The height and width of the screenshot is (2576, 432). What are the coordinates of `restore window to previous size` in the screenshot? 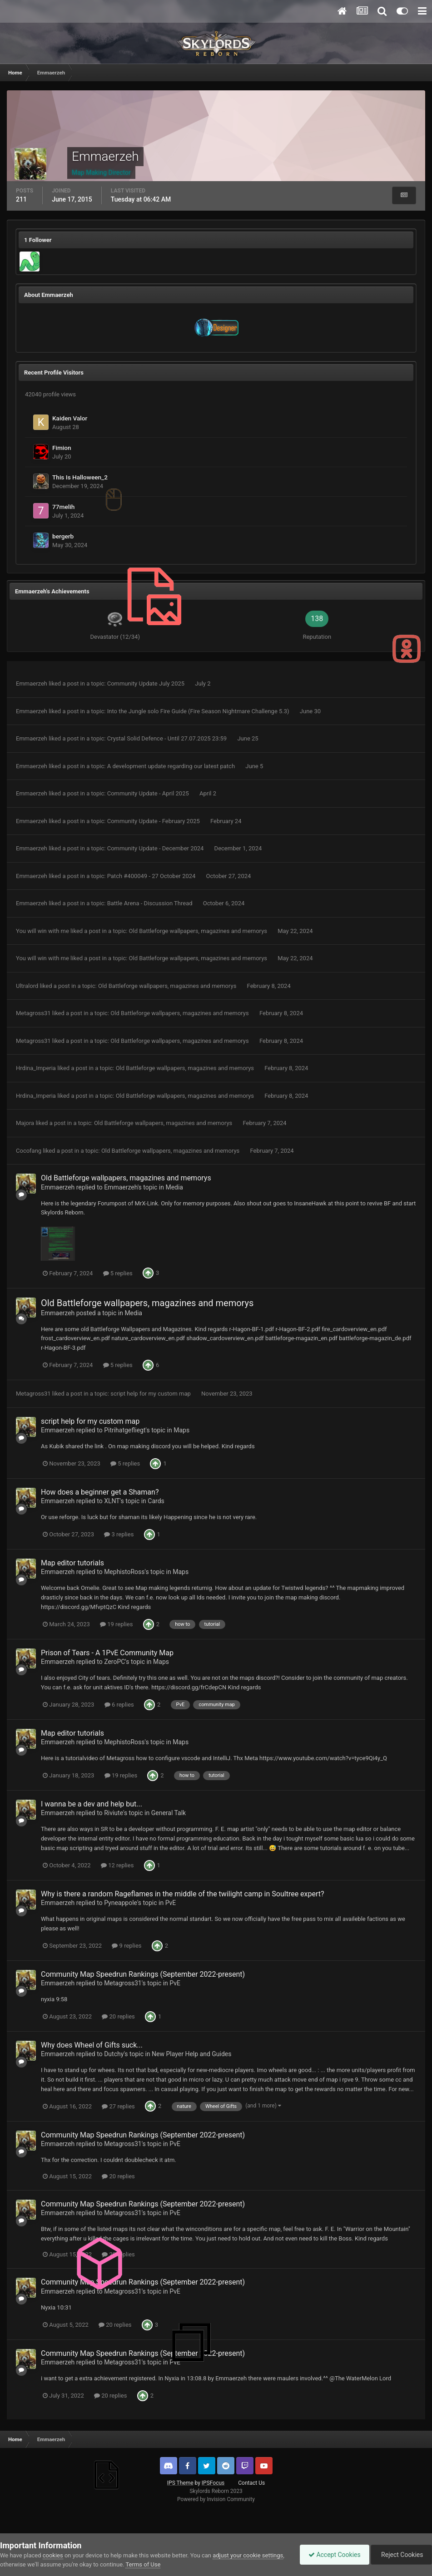 It's located at (189, 2340).